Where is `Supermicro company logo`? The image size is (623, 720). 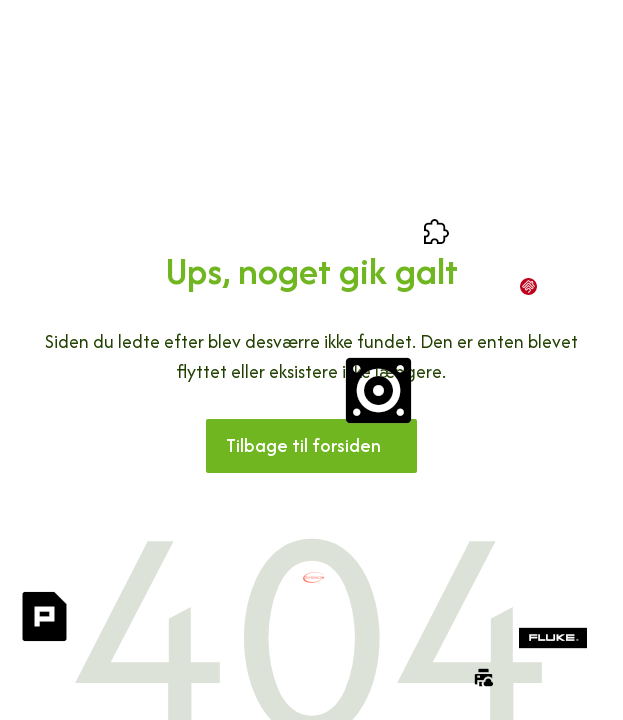
Supermicro company logo is located at coordinates (313, 577).